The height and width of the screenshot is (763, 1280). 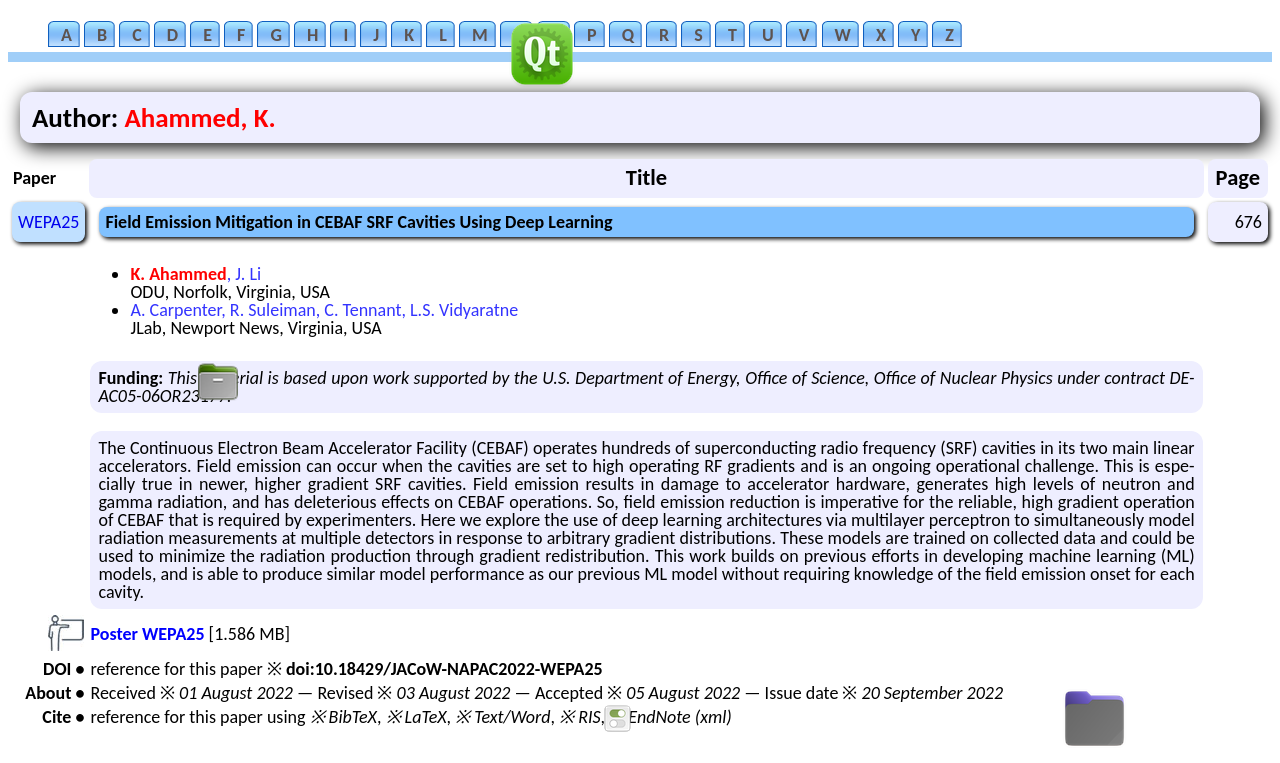 I want to click on open qt configuration settings, so click(x=542, y=54).